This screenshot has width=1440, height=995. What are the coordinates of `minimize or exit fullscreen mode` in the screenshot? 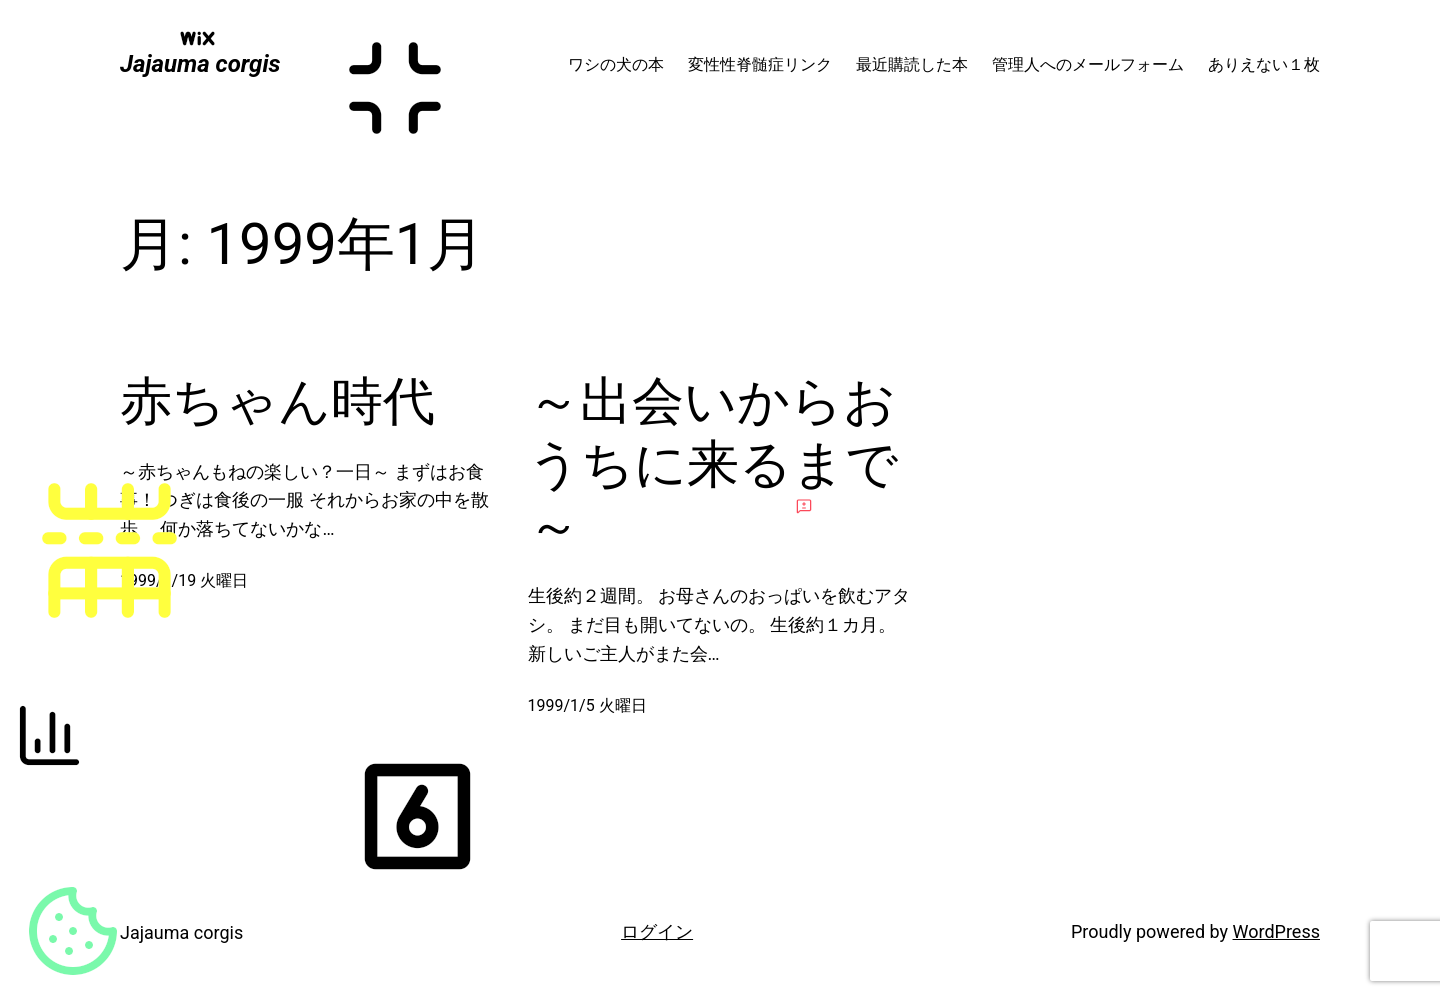 It's located at (395, 88).